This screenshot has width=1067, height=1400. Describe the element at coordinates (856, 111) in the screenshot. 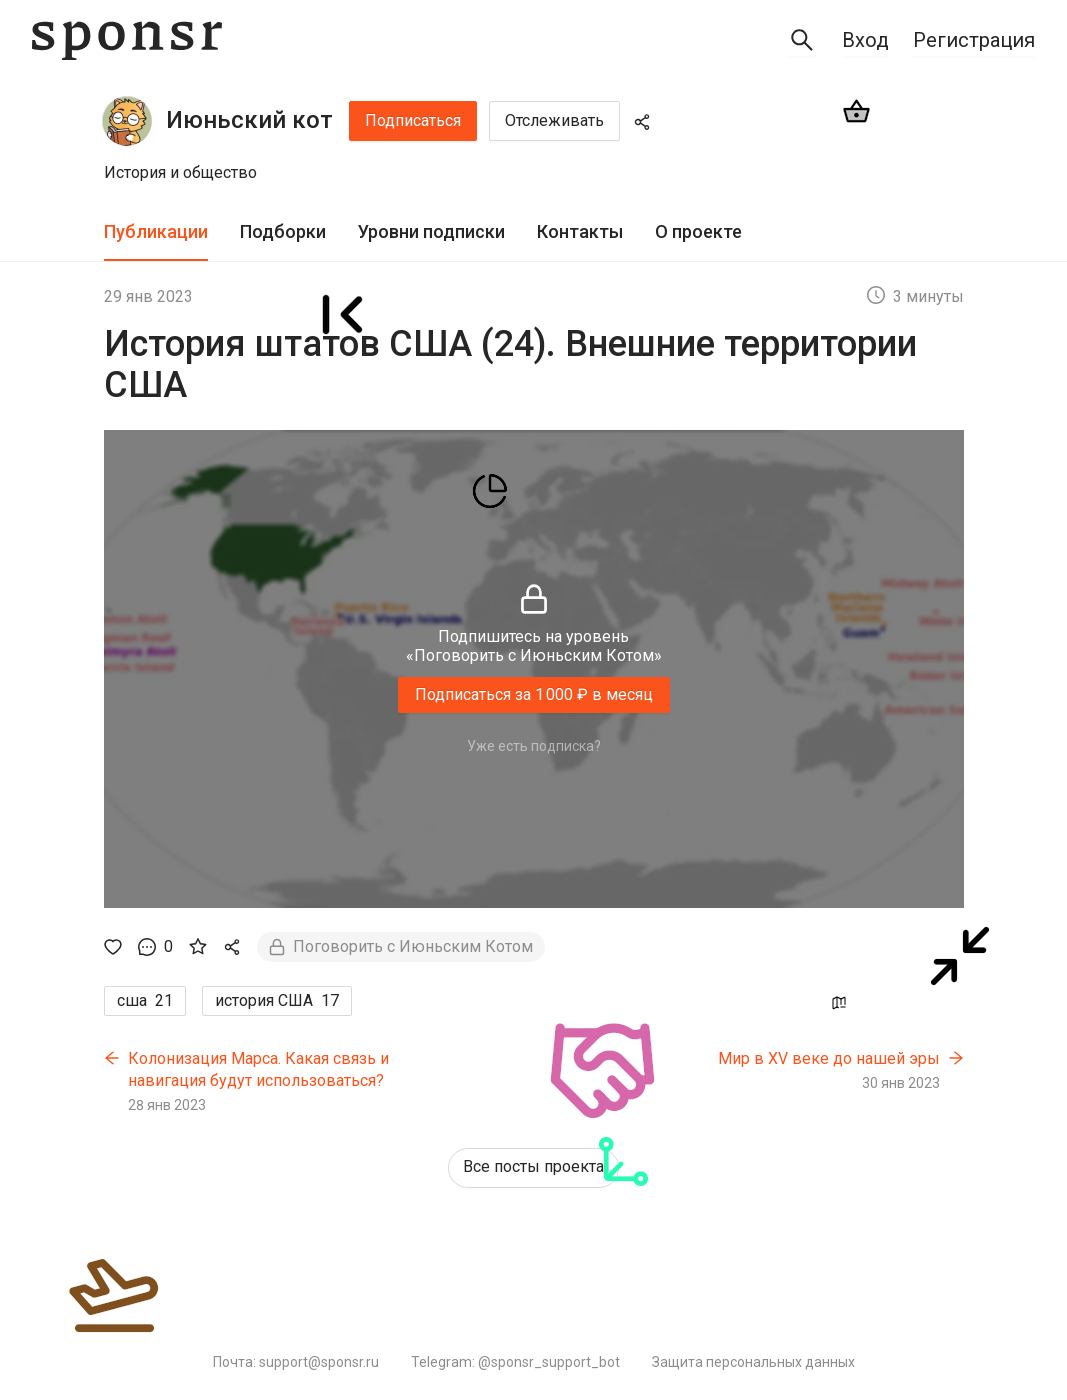

I see `view your shopping basket` at that location.